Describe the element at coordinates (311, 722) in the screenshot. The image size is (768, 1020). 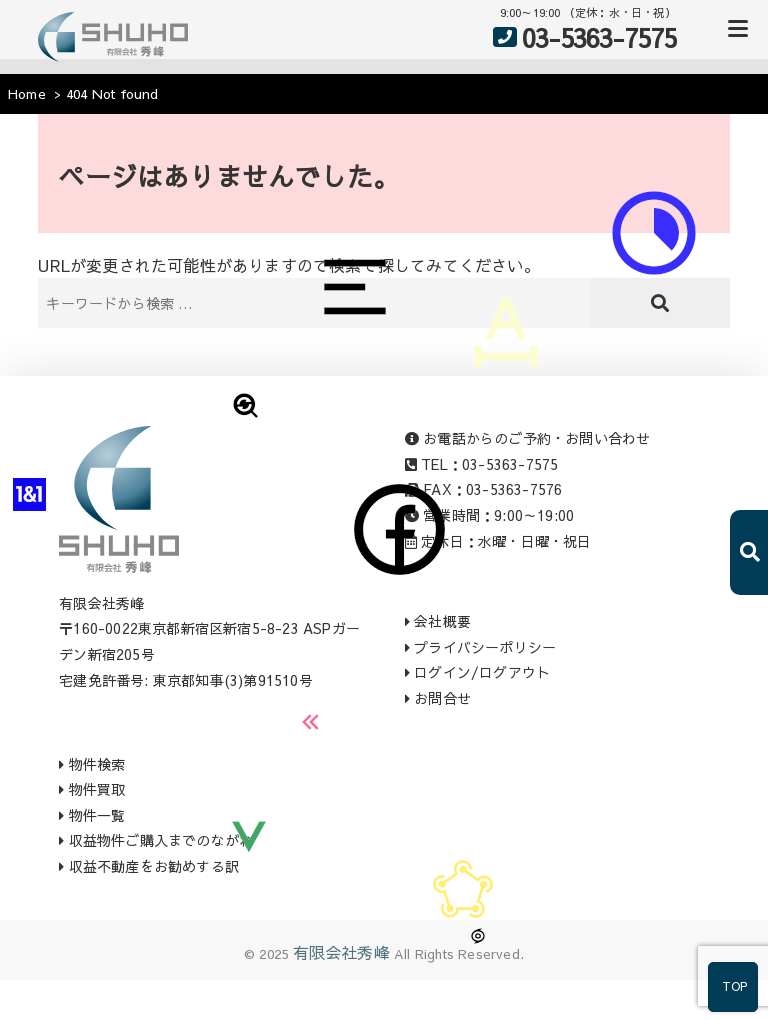
I see `go back to the beginning` at that location.